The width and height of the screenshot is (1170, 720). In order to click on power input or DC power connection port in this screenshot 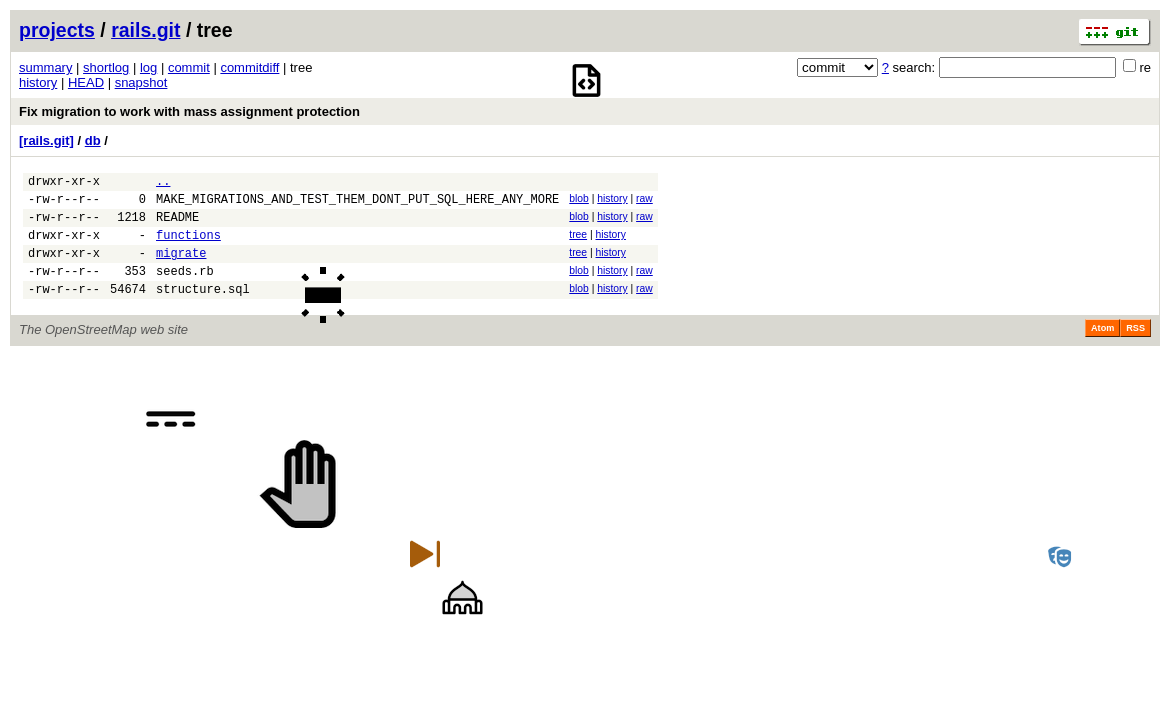, I will do `click(172, 419)`.